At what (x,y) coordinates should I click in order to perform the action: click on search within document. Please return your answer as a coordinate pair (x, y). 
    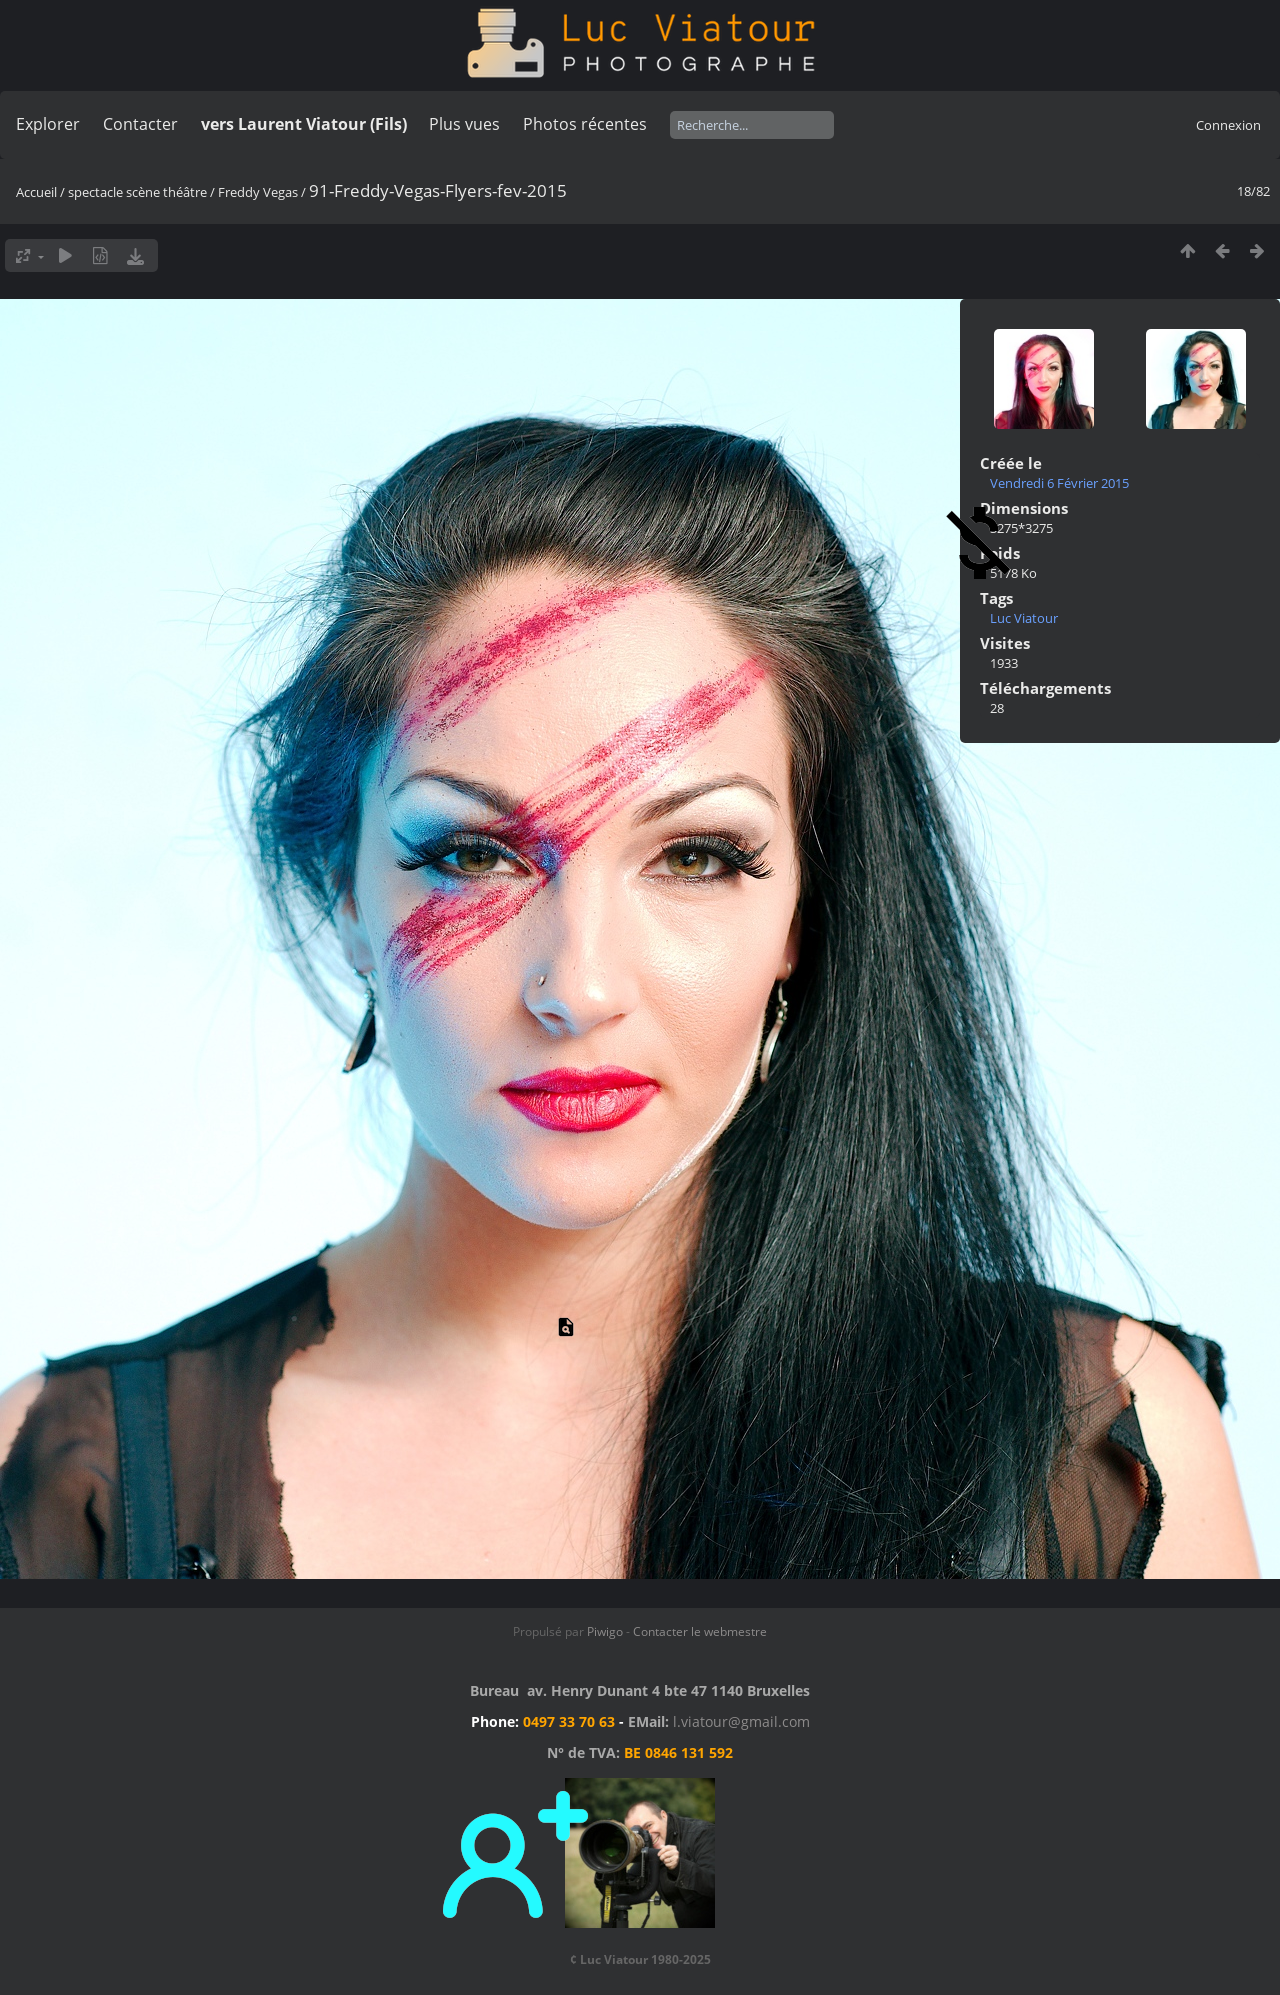
    Looking at the image, I should click on (566, 1327).